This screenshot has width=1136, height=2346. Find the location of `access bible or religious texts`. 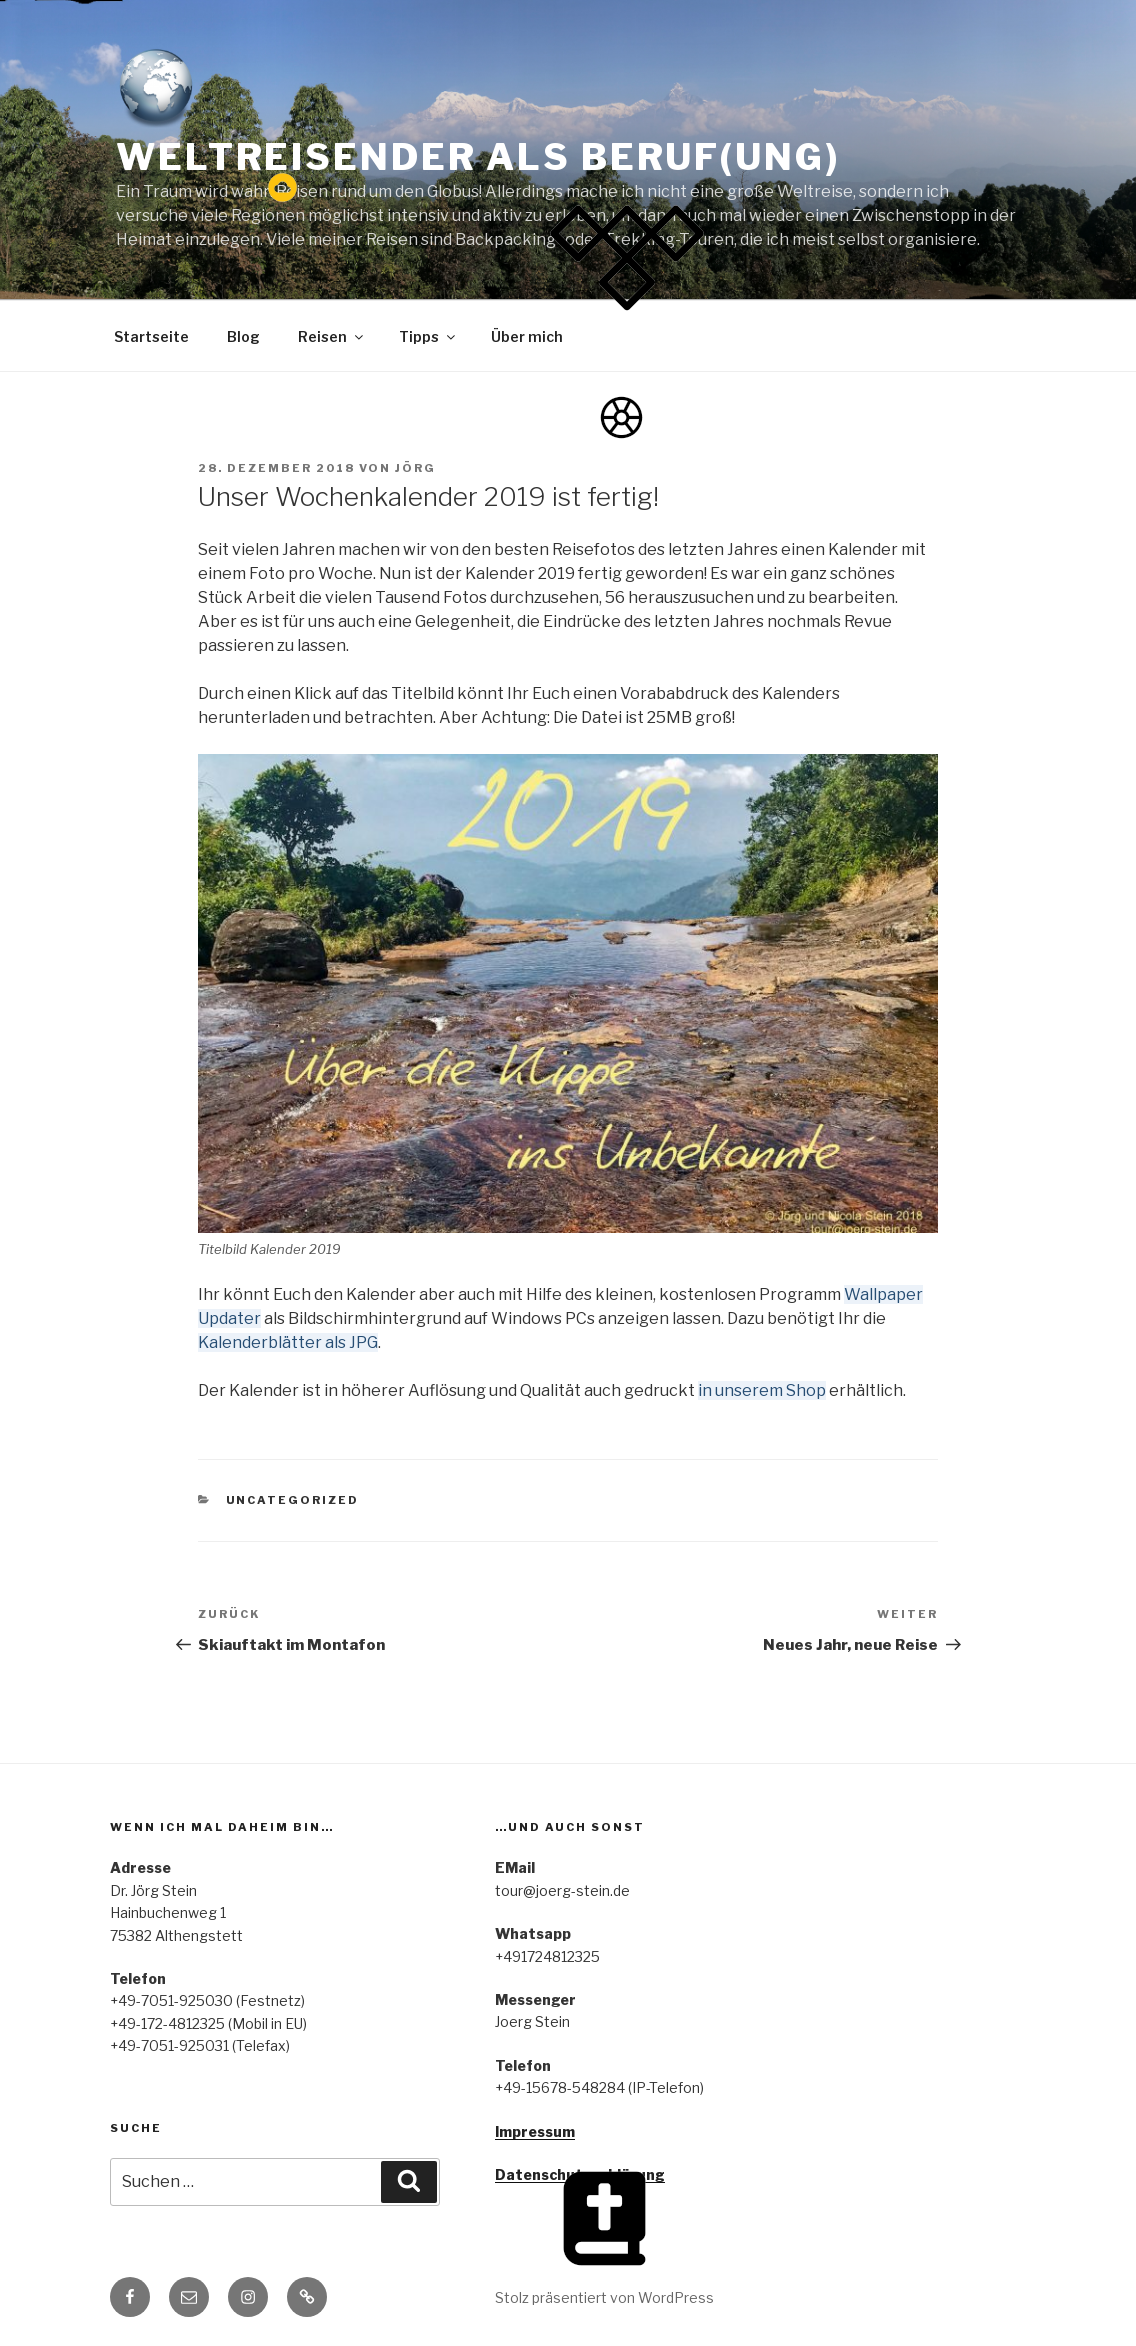

access bible or religious texts is located at coordinates (604, 2218).